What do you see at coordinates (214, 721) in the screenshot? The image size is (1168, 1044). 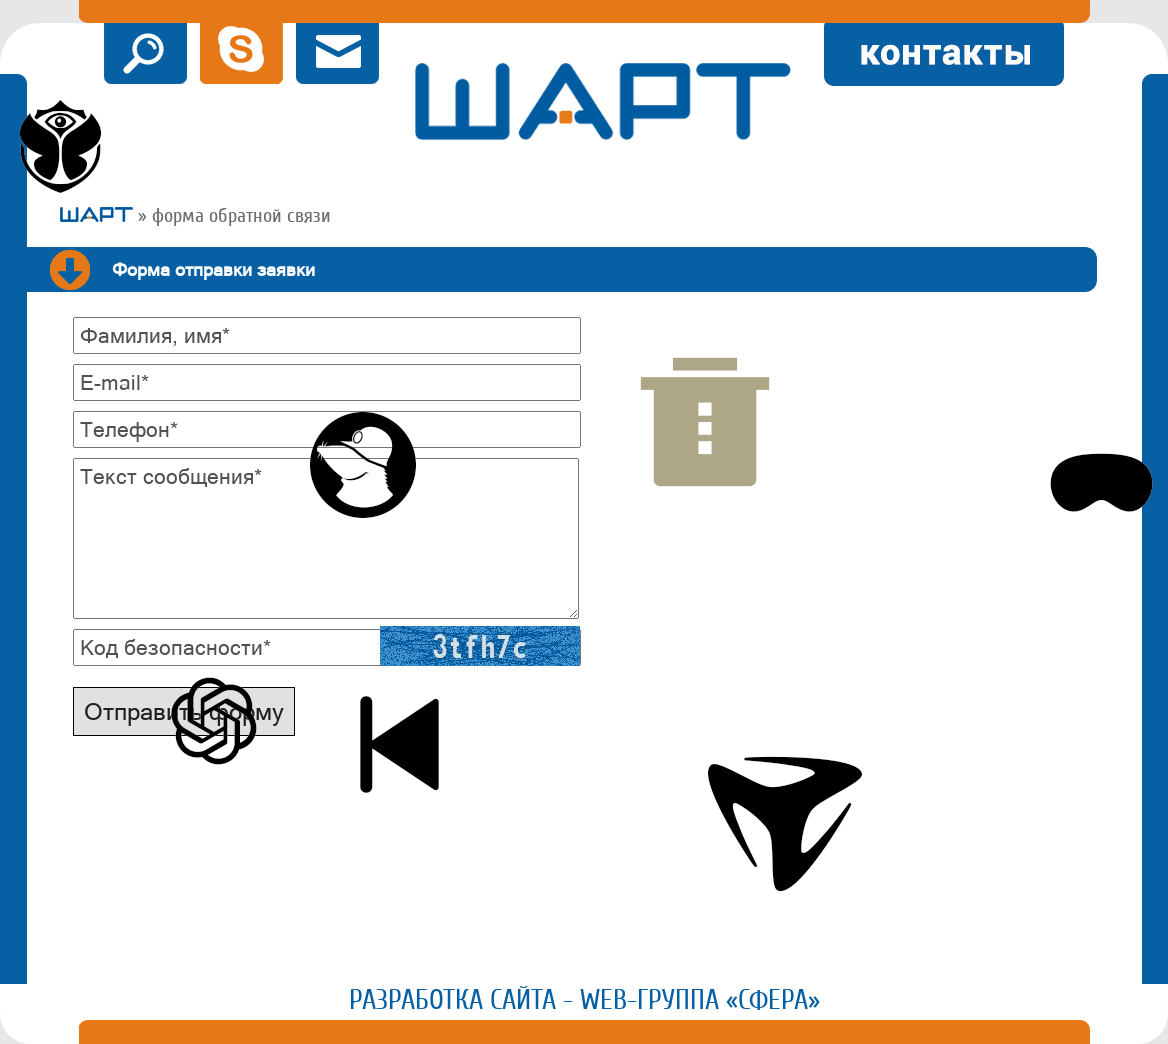 I see `open OpenAI or ChatGPT app` at bounding box center [214, 721].